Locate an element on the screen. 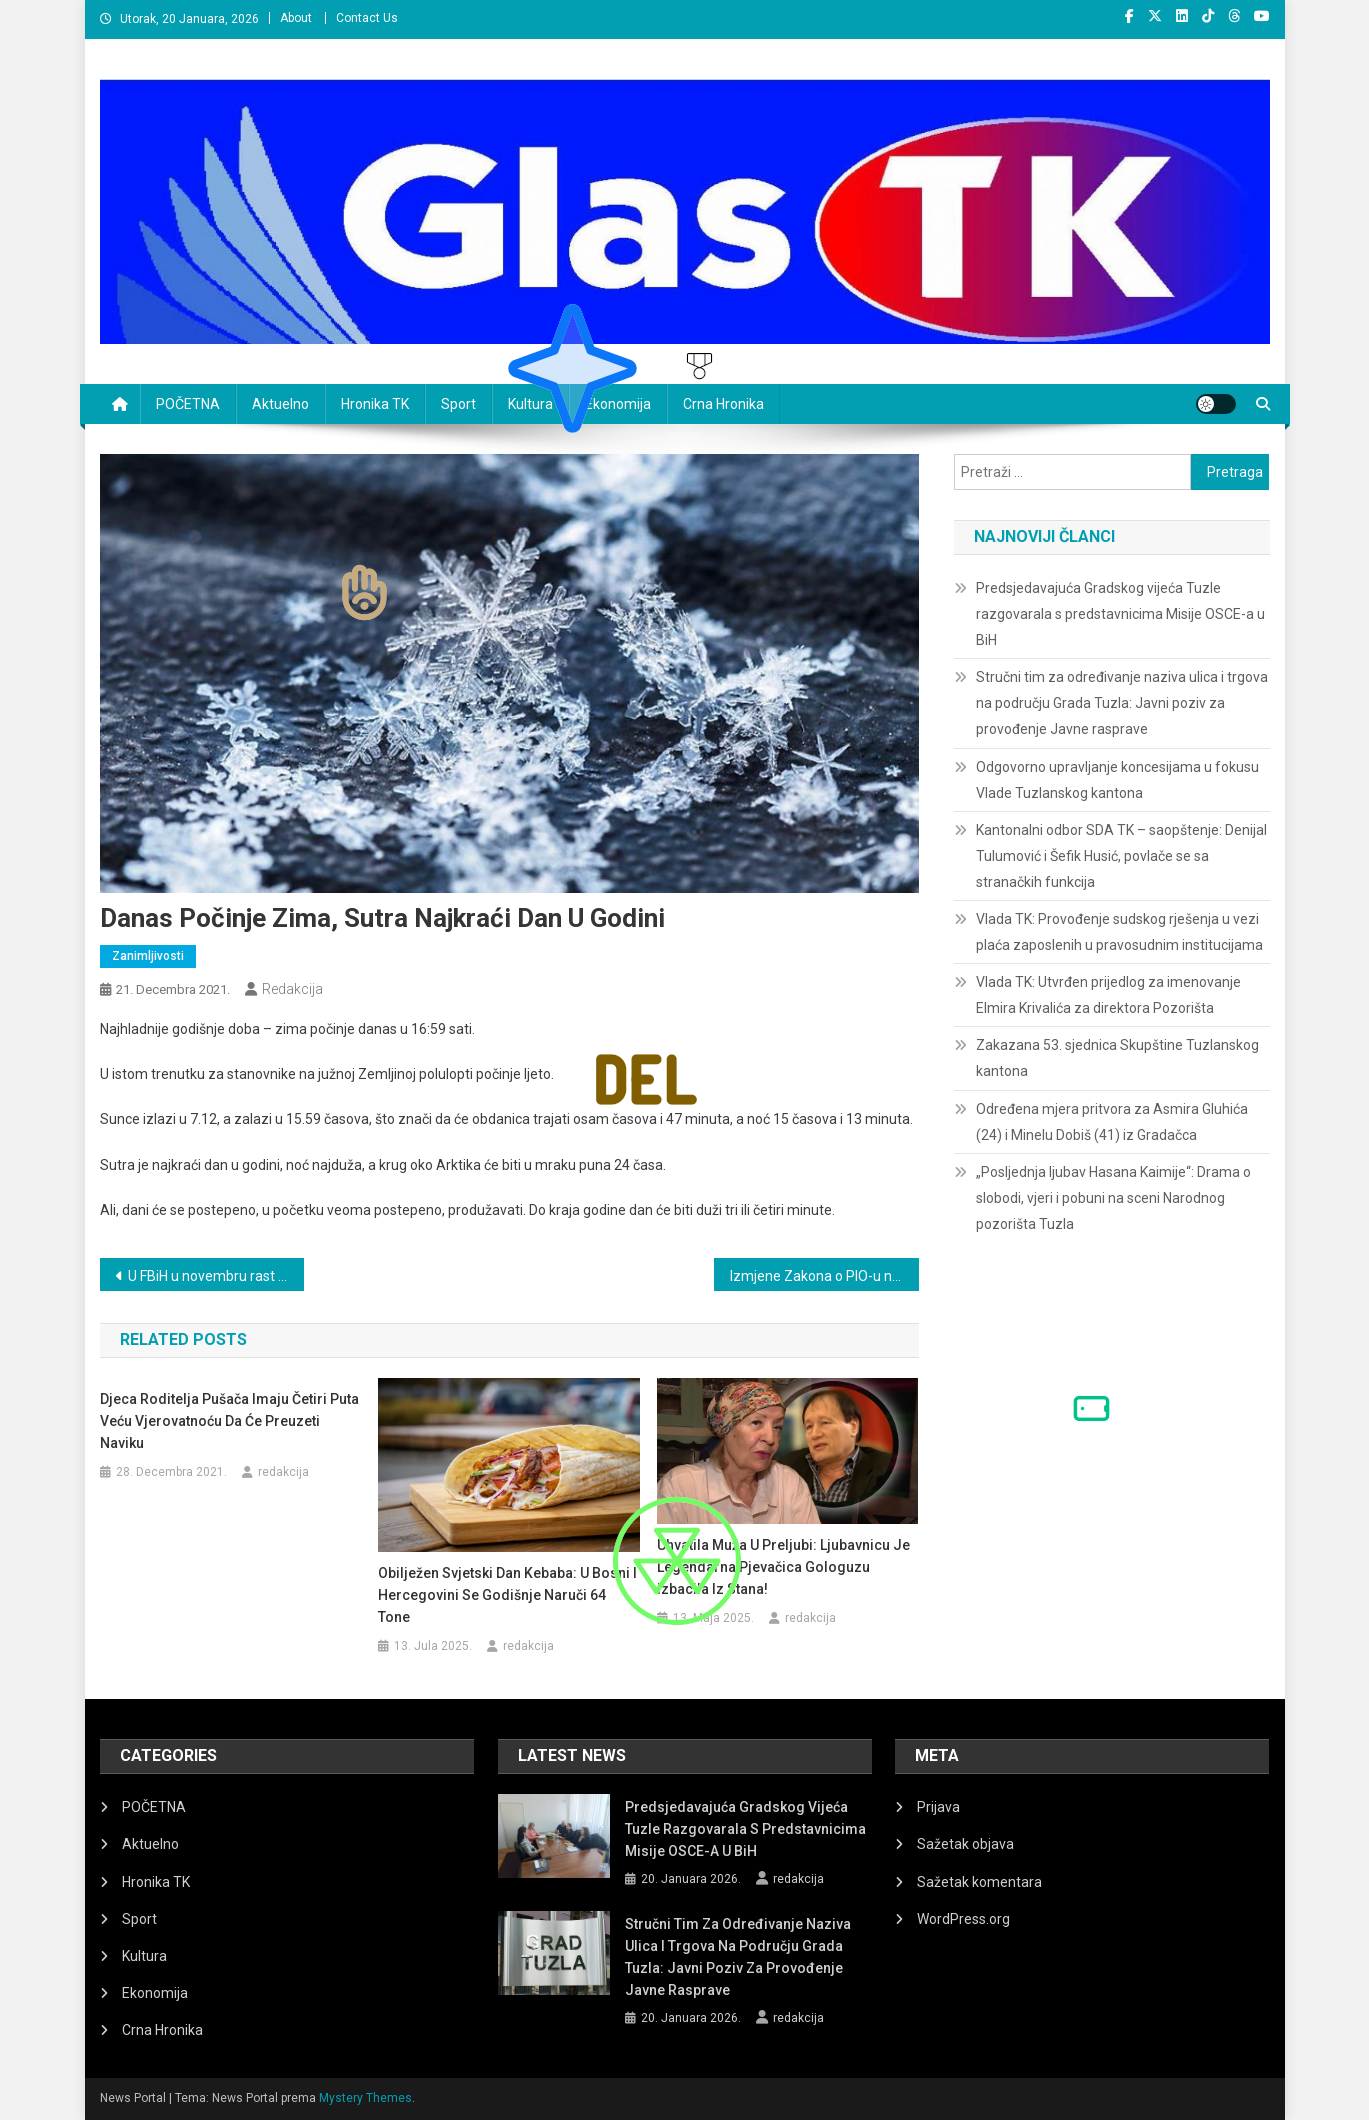 This screenshot has width=1369, height=2120. indicates a featured or highlighted item is located at coordinates (572, 368).